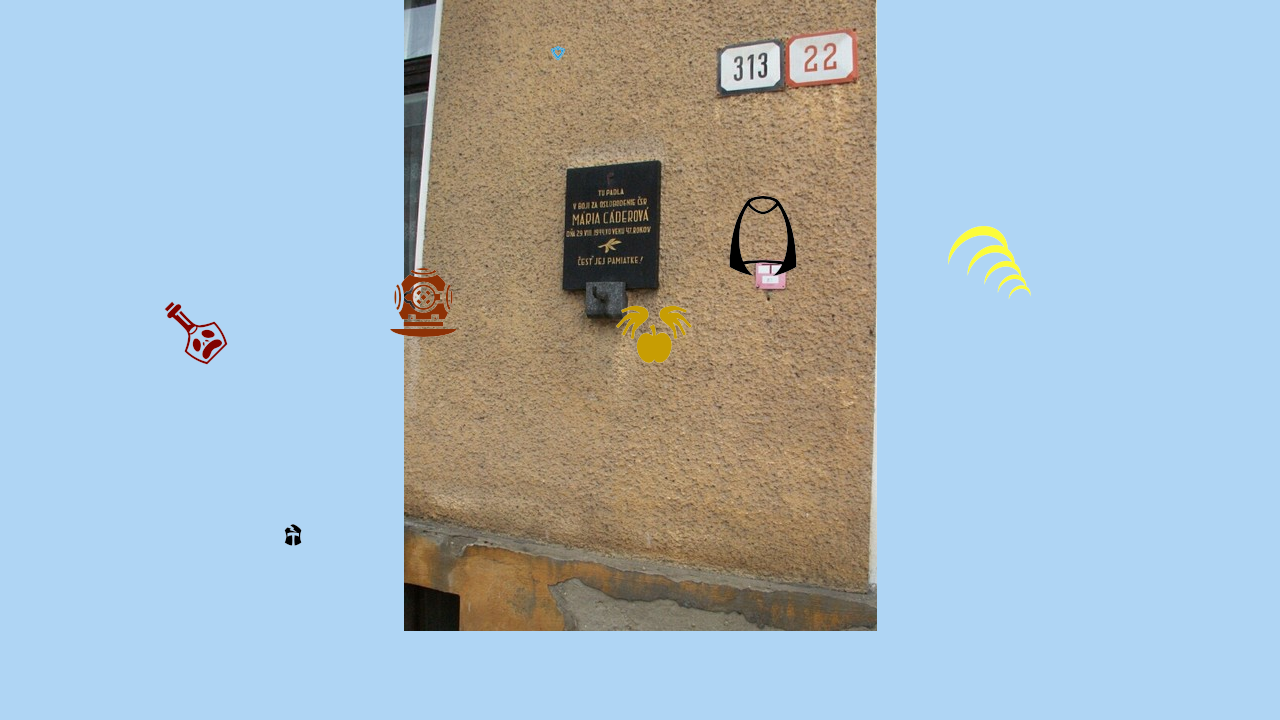 The width and height of the screenshot is (1280, 720). Describe the element at coordinates (989, 263) in the screenshot. I see `indicates wind or tornado weather conditions` at that location.